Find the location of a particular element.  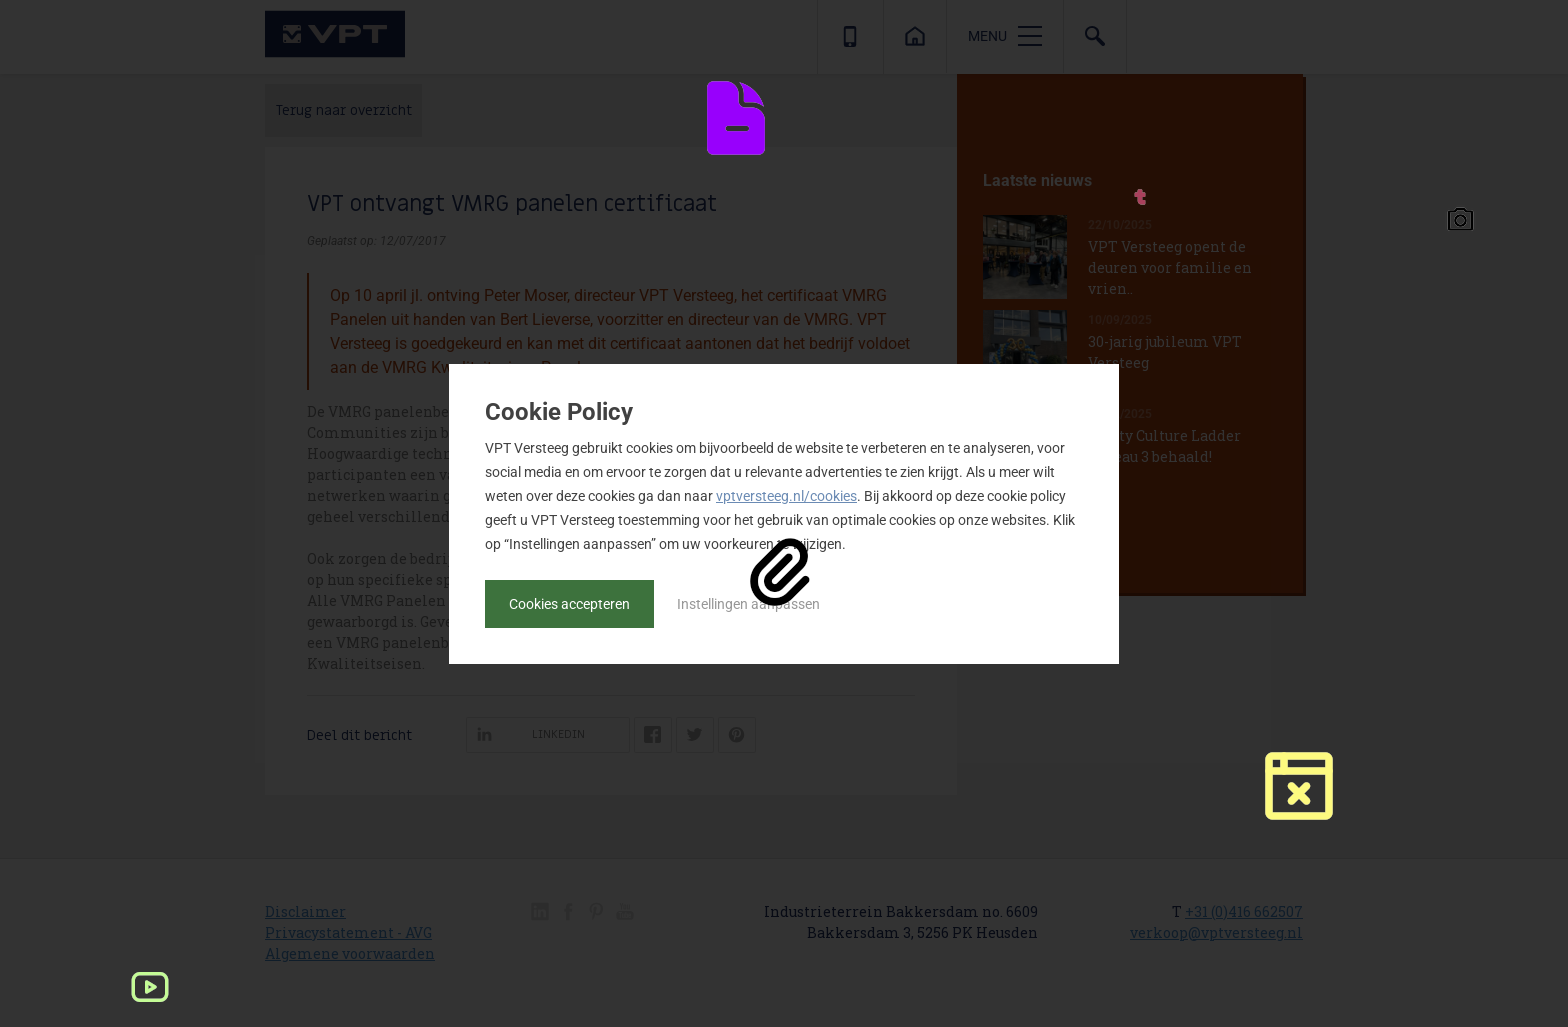

open tumblr app is located at coordinates (1140, 197).